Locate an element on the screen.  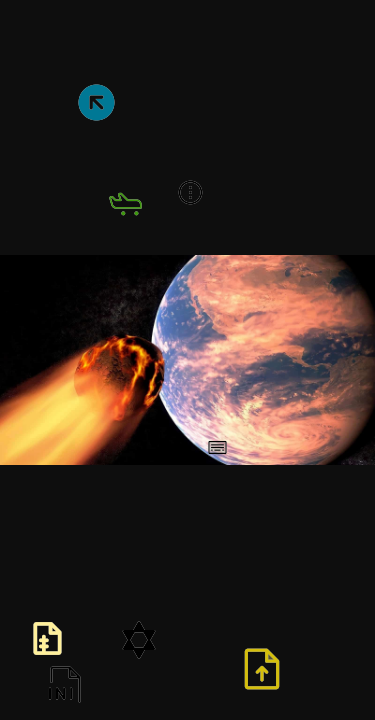
view or open an INI configuration file is located at coordinates (65, 684).